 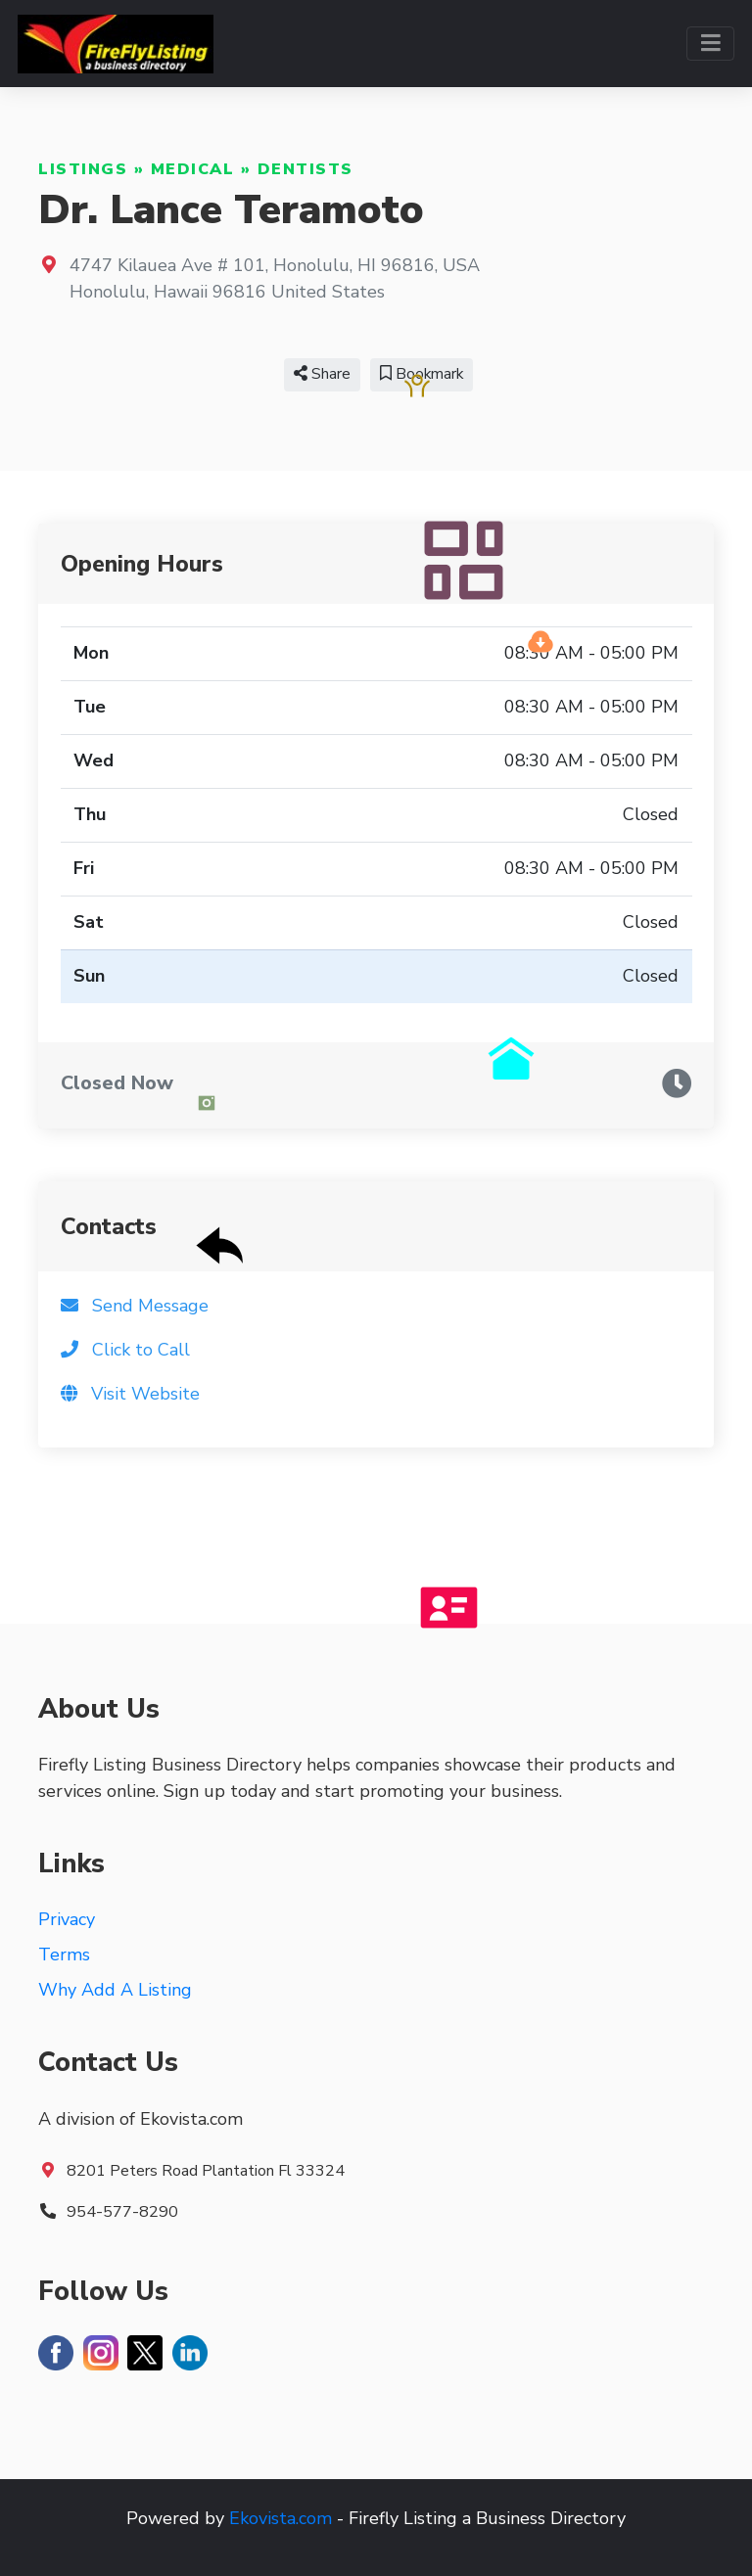 I want to click on download file from cloud storage, so click(x=540, y=642).